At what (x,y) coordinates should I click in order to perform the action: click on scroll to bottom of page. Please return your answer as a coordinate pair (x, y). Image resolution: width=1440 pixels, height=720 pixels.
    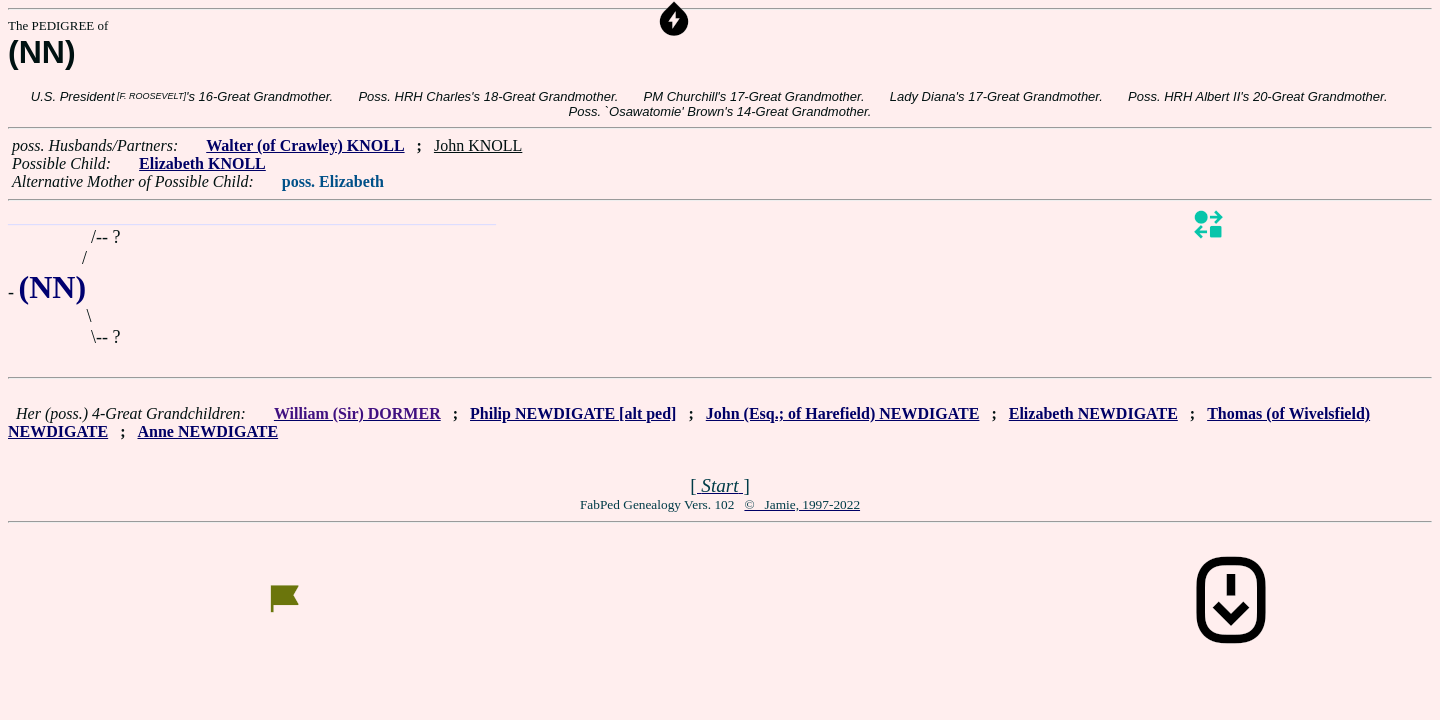
    Looking at the image, I should click on (1231, 600).